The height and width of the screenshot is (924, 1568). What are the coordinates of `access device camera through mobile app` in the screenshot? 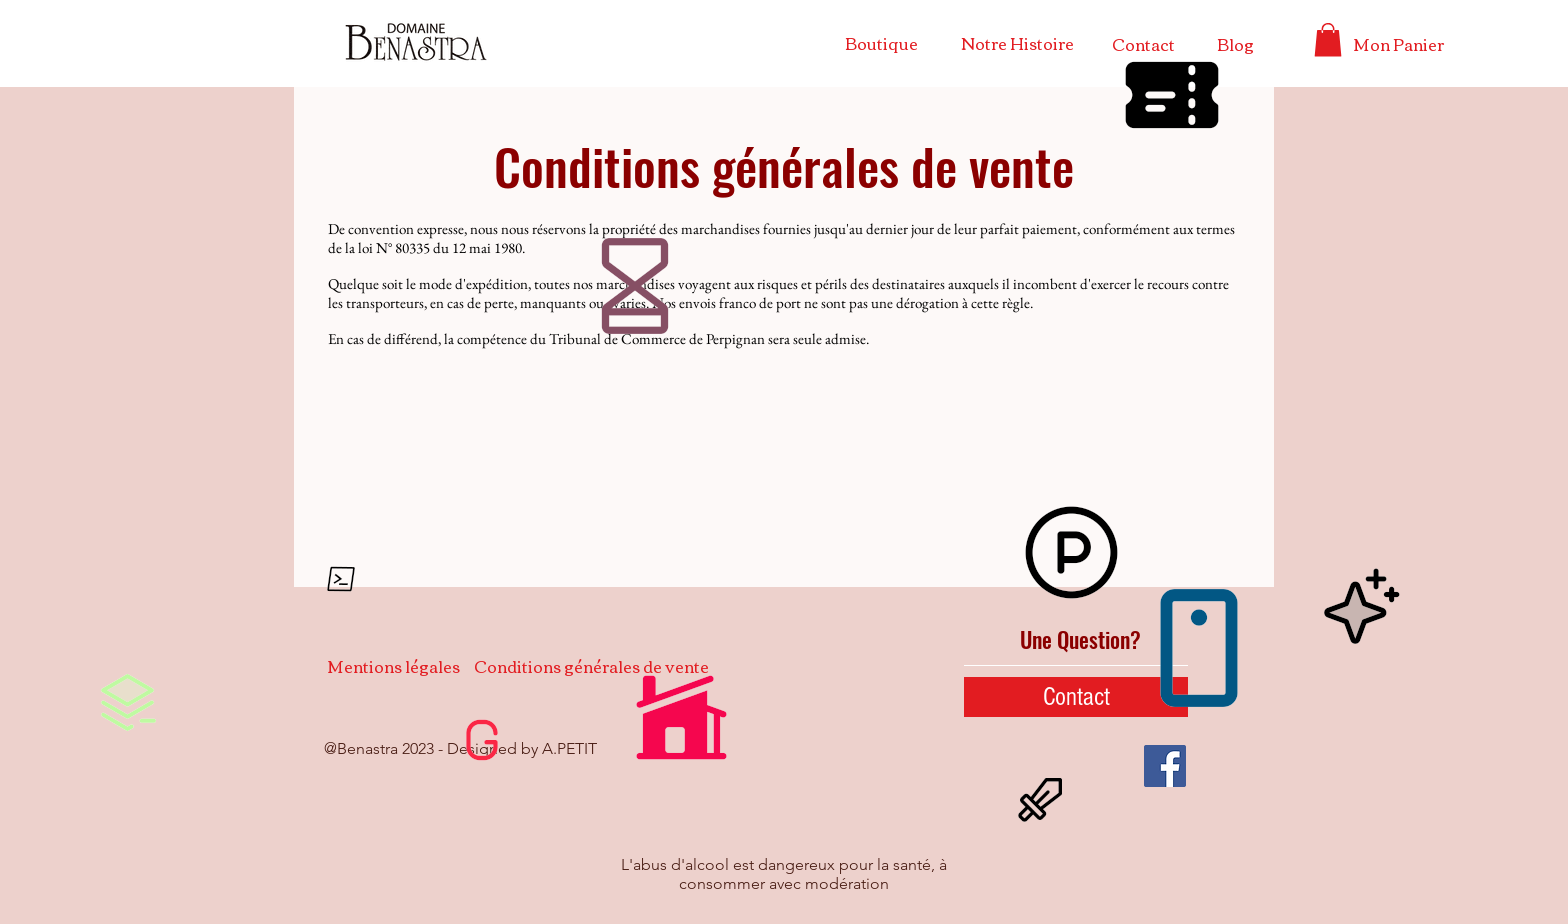 It's located at (1199, 648).